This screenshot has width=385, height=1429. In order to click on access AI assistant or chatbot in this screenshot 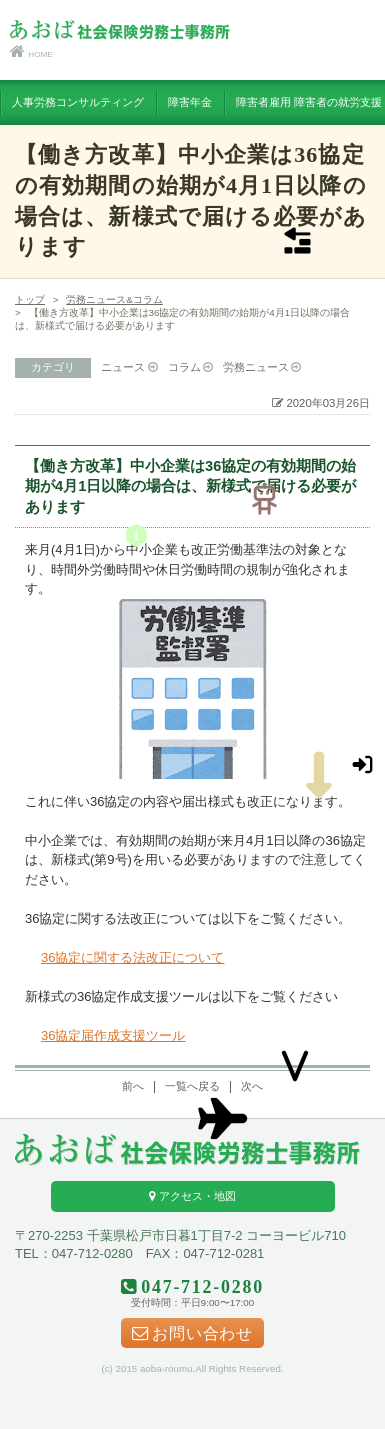, I will do `click(264, 499)`.